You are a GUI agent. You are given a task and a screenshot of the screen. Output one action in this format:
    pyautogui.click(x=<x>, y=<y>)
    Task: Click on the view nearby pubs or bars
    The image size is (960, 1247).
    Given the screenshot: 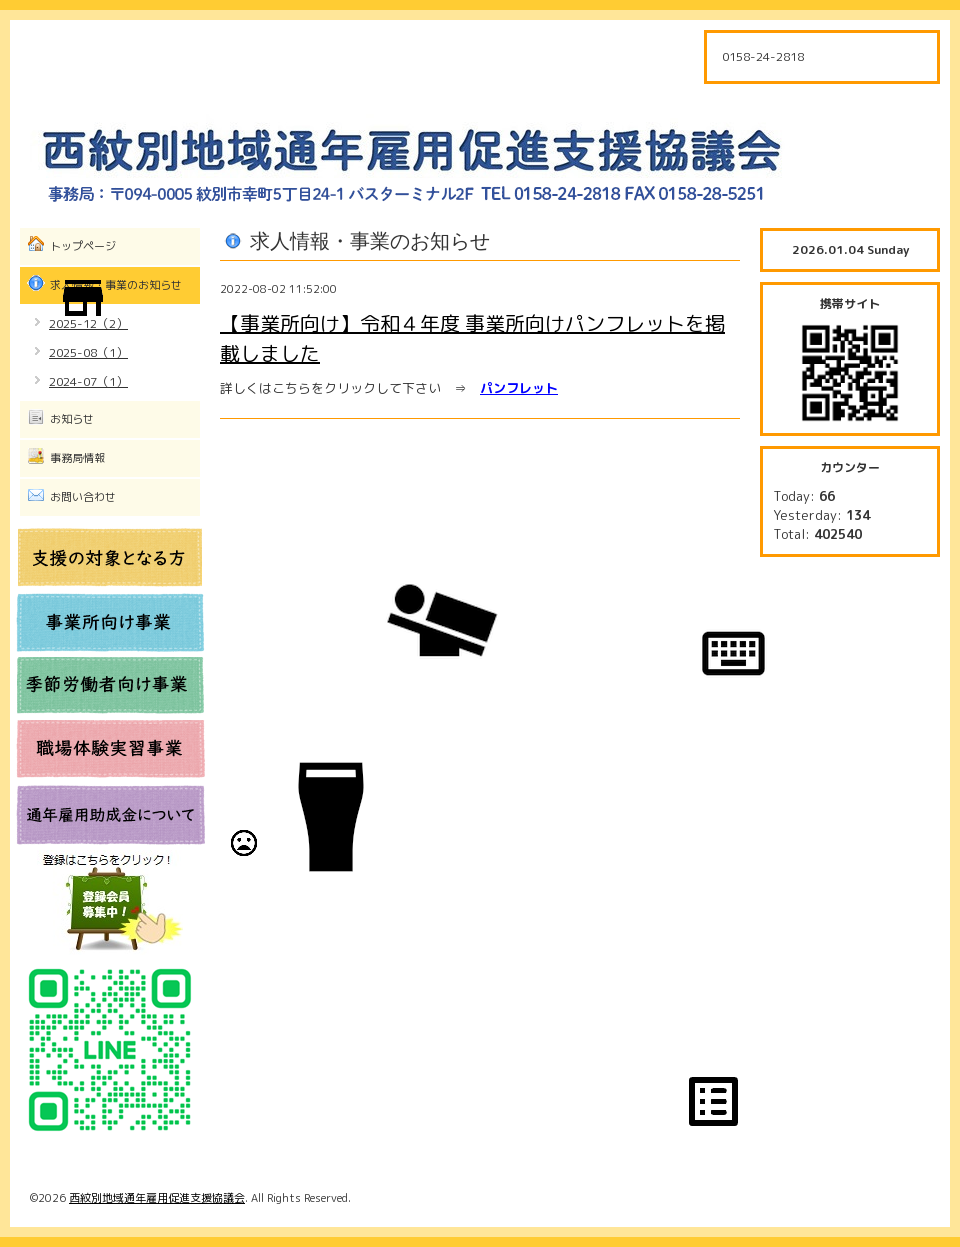 What is the action you would take?
    pyautogui.click(x=331, y=817)
    